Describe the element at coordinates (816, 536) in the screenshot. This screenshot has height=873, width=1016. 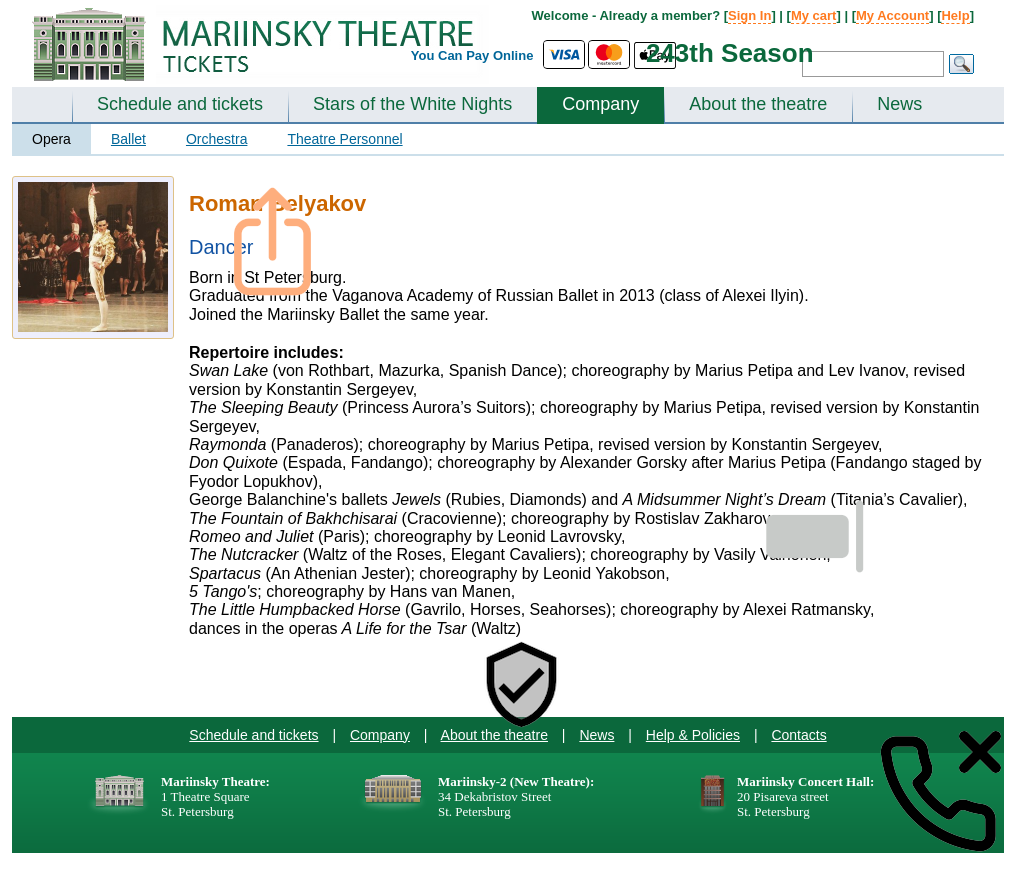
I see `align content to the right` at that location.